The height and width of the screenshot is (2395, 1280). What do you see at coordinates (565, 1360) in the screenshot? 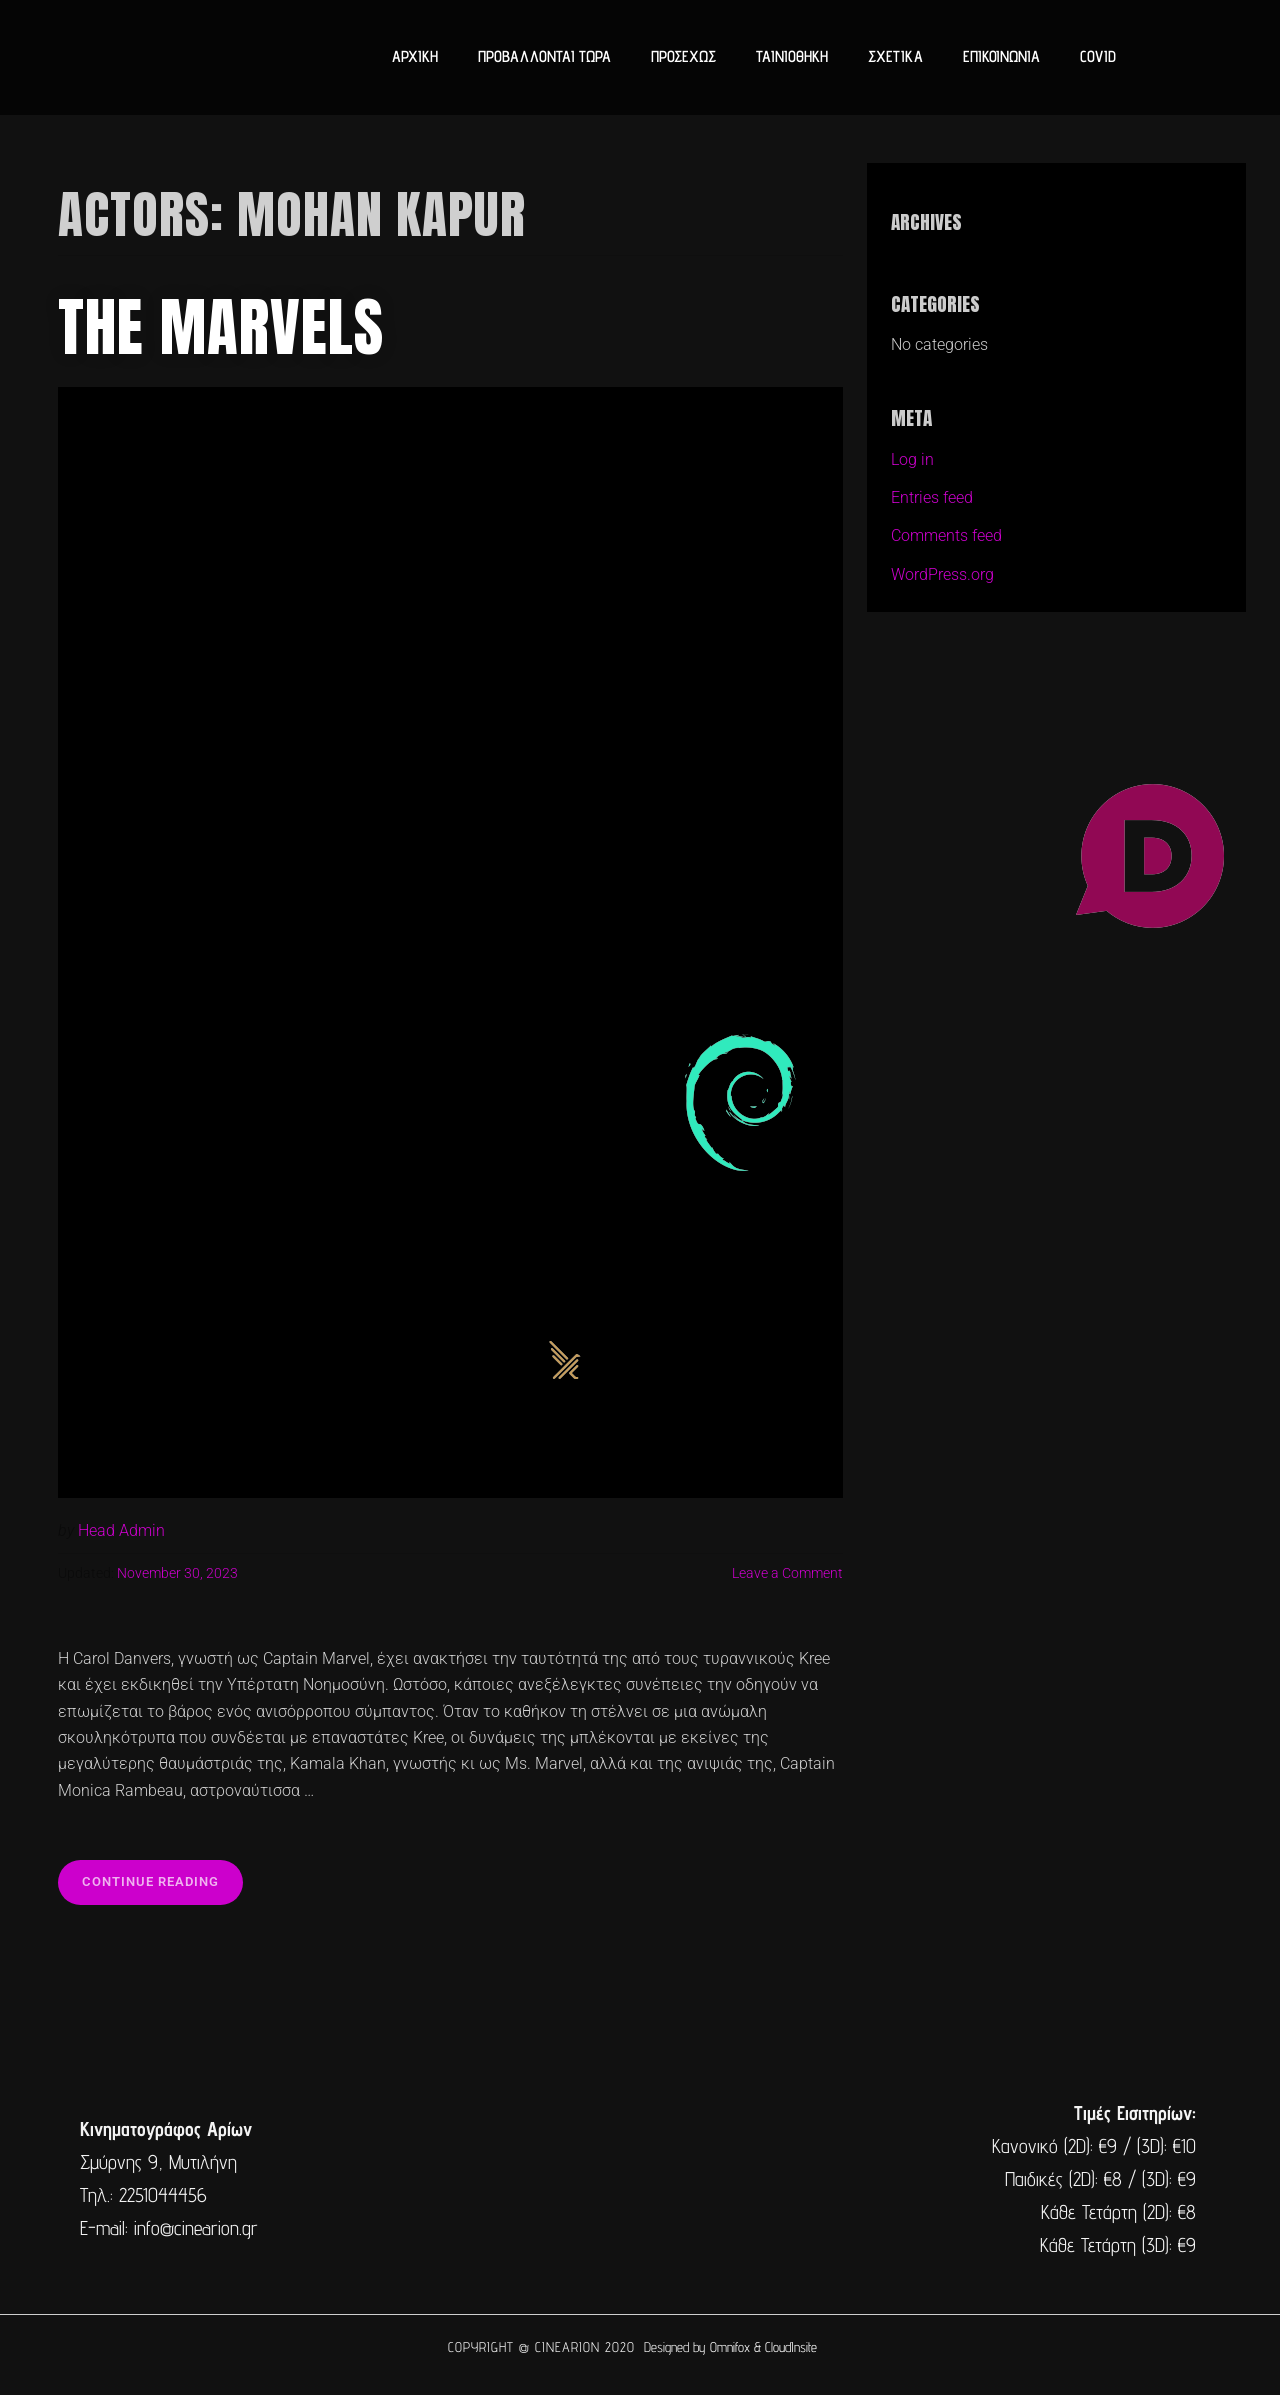
I see `Falco open-source security tool logo` at bounding box center [565, 1360].